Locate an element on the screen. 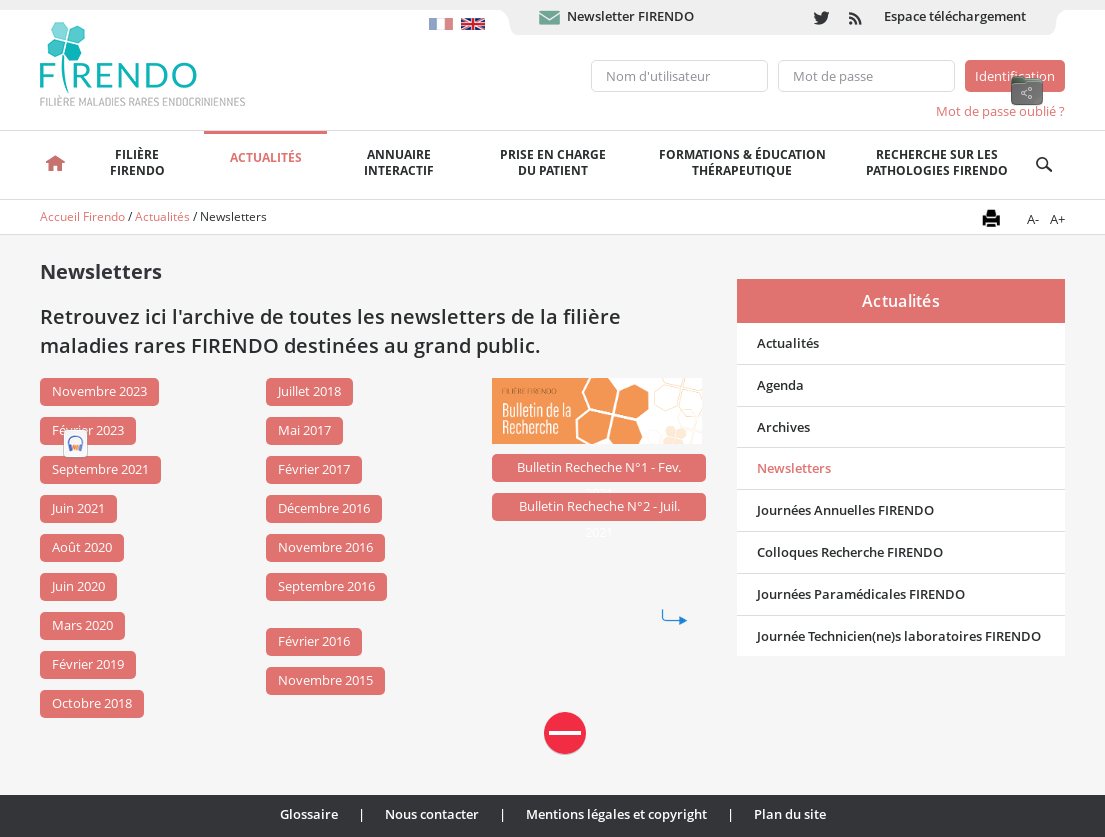 The width and height of the screenshot is (1105, 837). open your public shared folder is located at coordinates (1027, 90).